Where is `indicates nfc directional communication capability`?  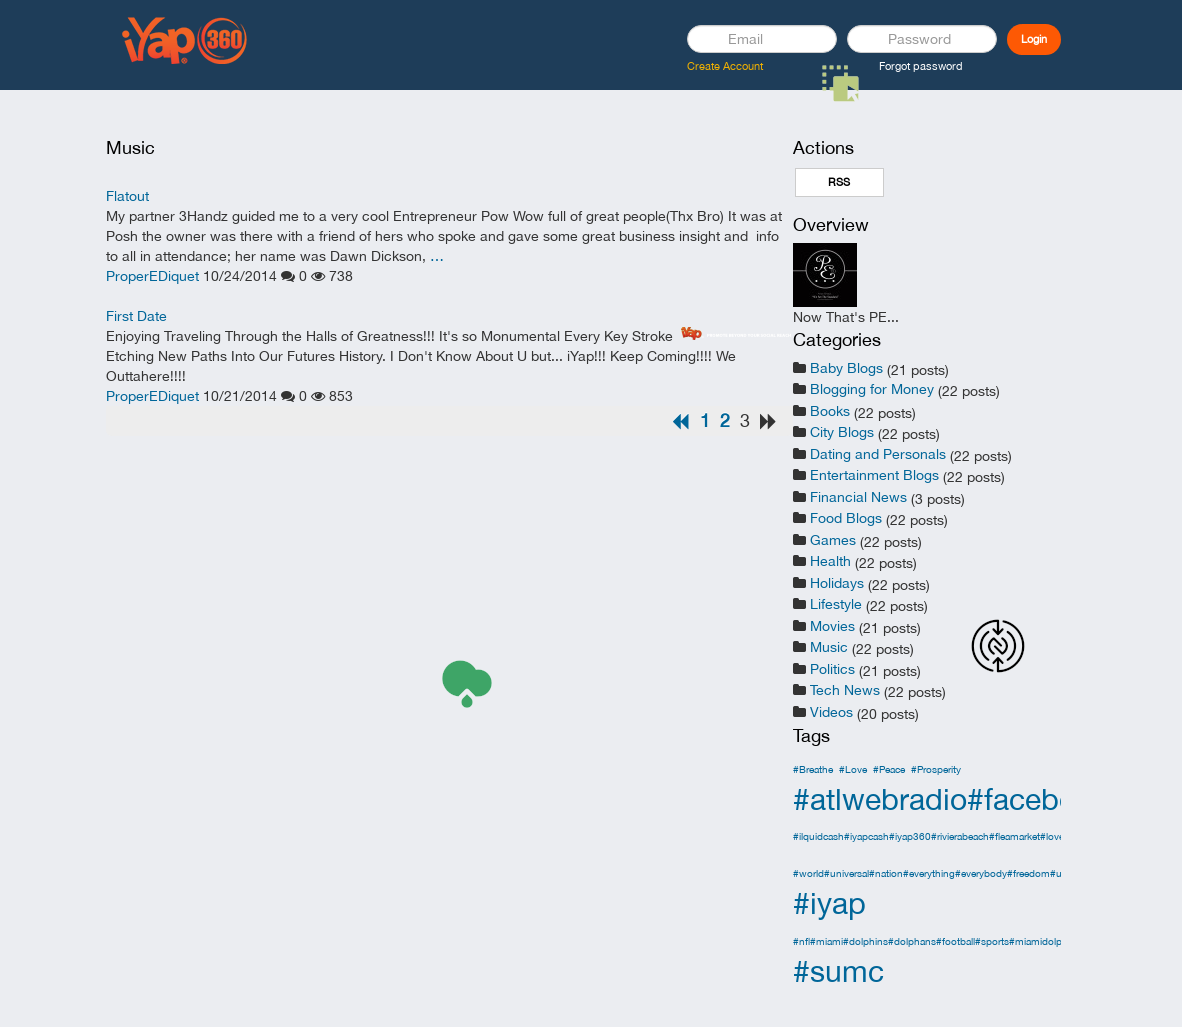 indicates nfc directional communication capability is located at coordinates (998, 646).